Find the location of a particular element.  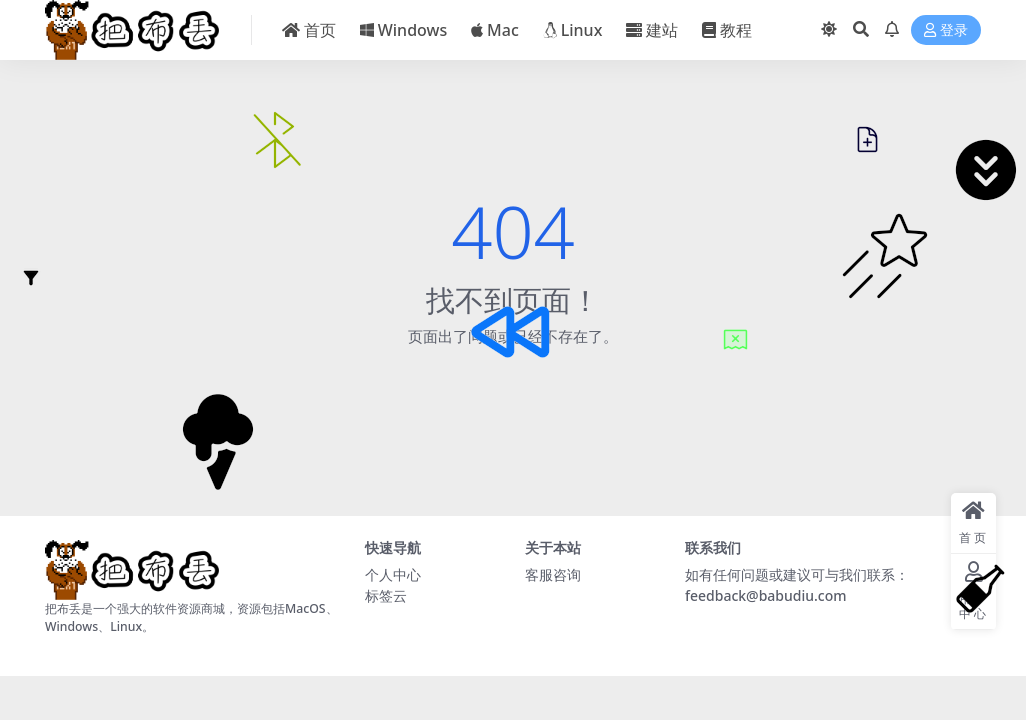

rewind or skip backward in media playback is located at coordinates (513, 332).